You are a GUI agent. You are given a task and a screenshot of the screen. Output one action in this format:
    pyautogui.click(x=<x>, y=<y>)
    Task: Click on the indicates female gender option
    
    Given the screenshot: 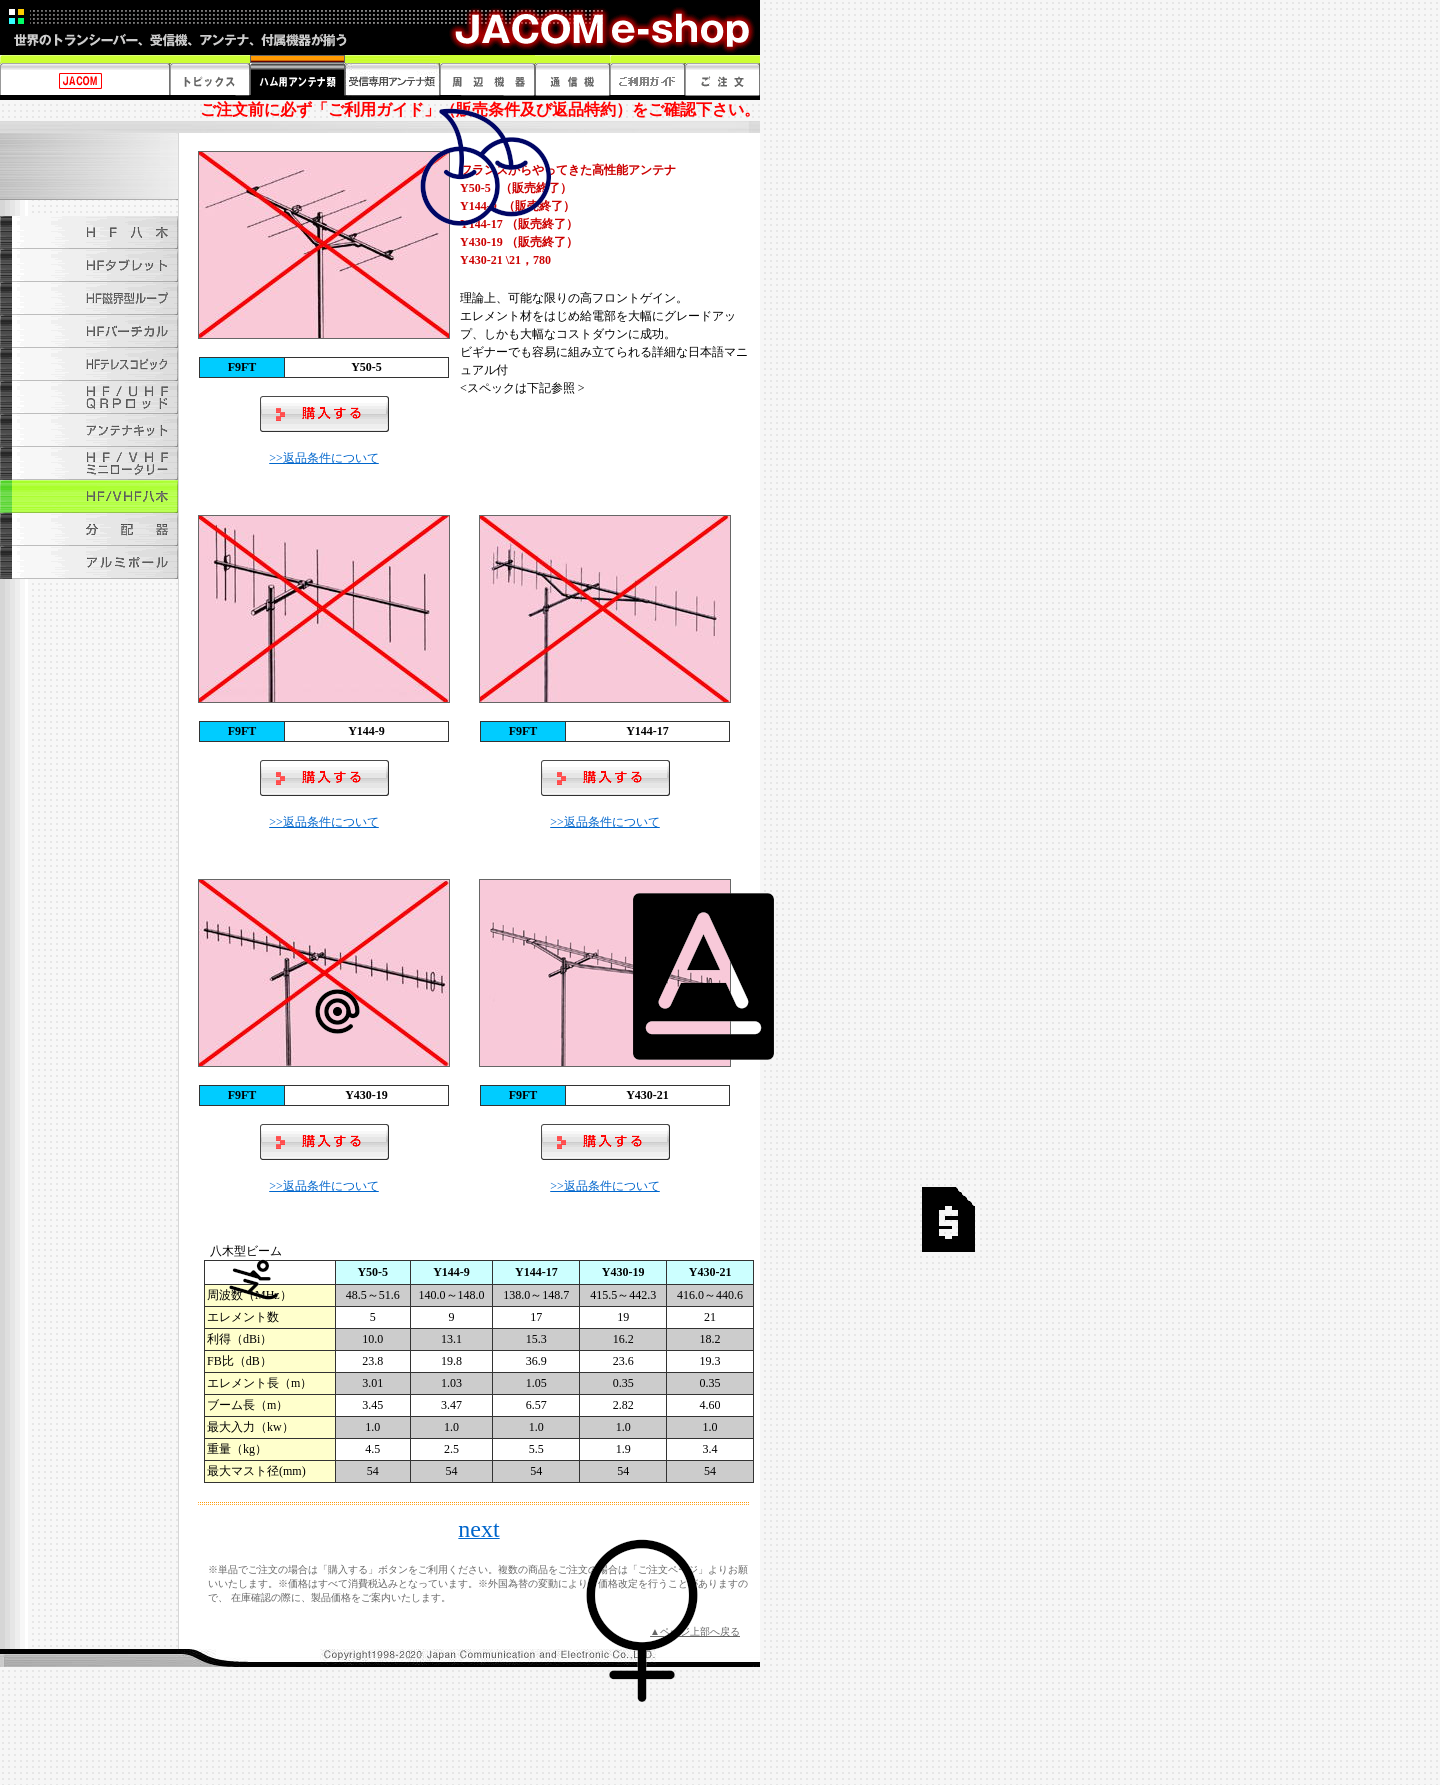 What is the action you would take?
    pyautogui.click(x=642, y=1618)
    